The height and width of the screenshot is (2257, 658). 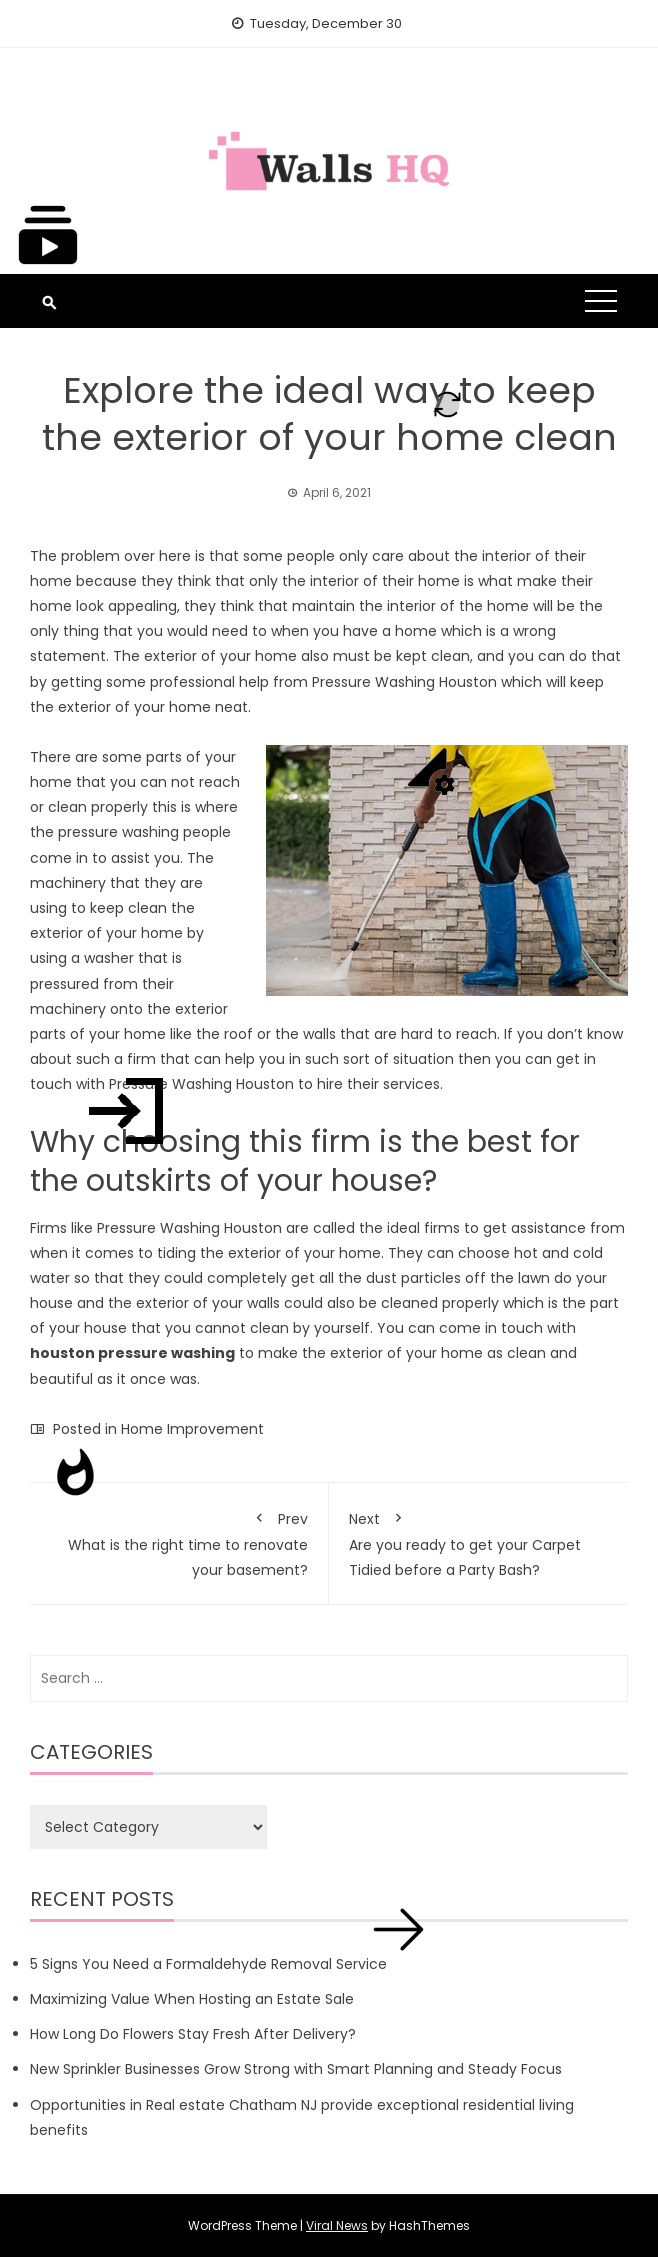 What do you see at coordinates (75, 1472) in the screenshot?
I see `view trending or popular content` at bounding box center [75, 1472].